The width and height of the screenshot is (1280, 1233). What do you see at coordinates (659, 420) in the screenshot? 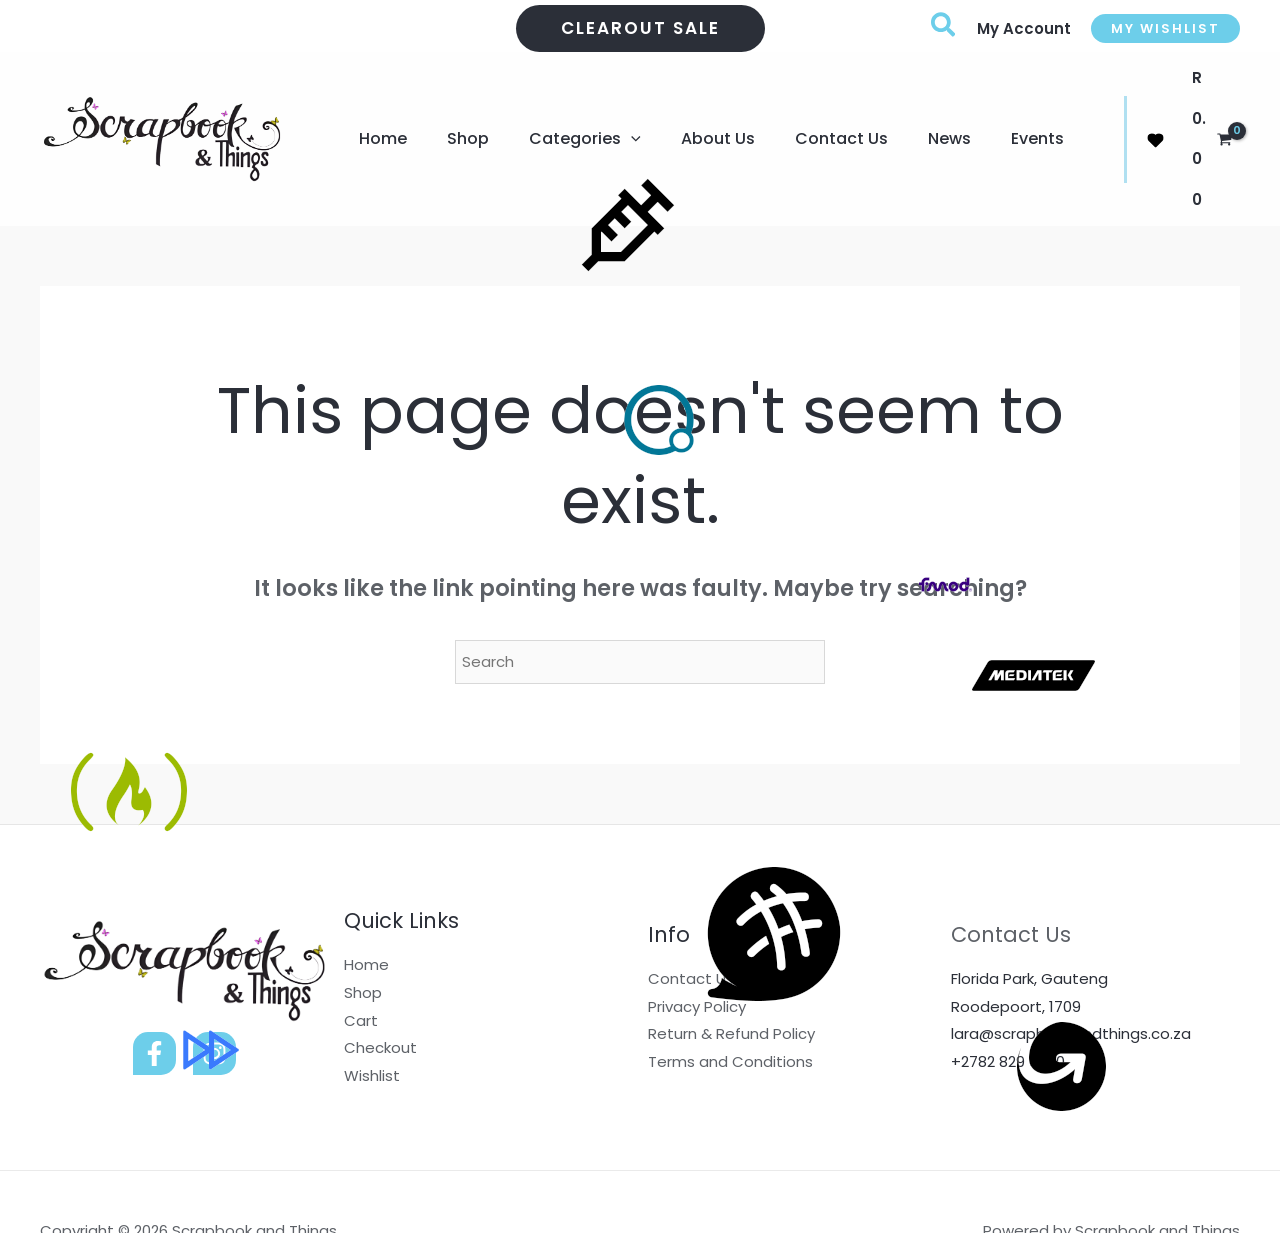
I see `oxygen brand logo` at bounding box center [659, 420].